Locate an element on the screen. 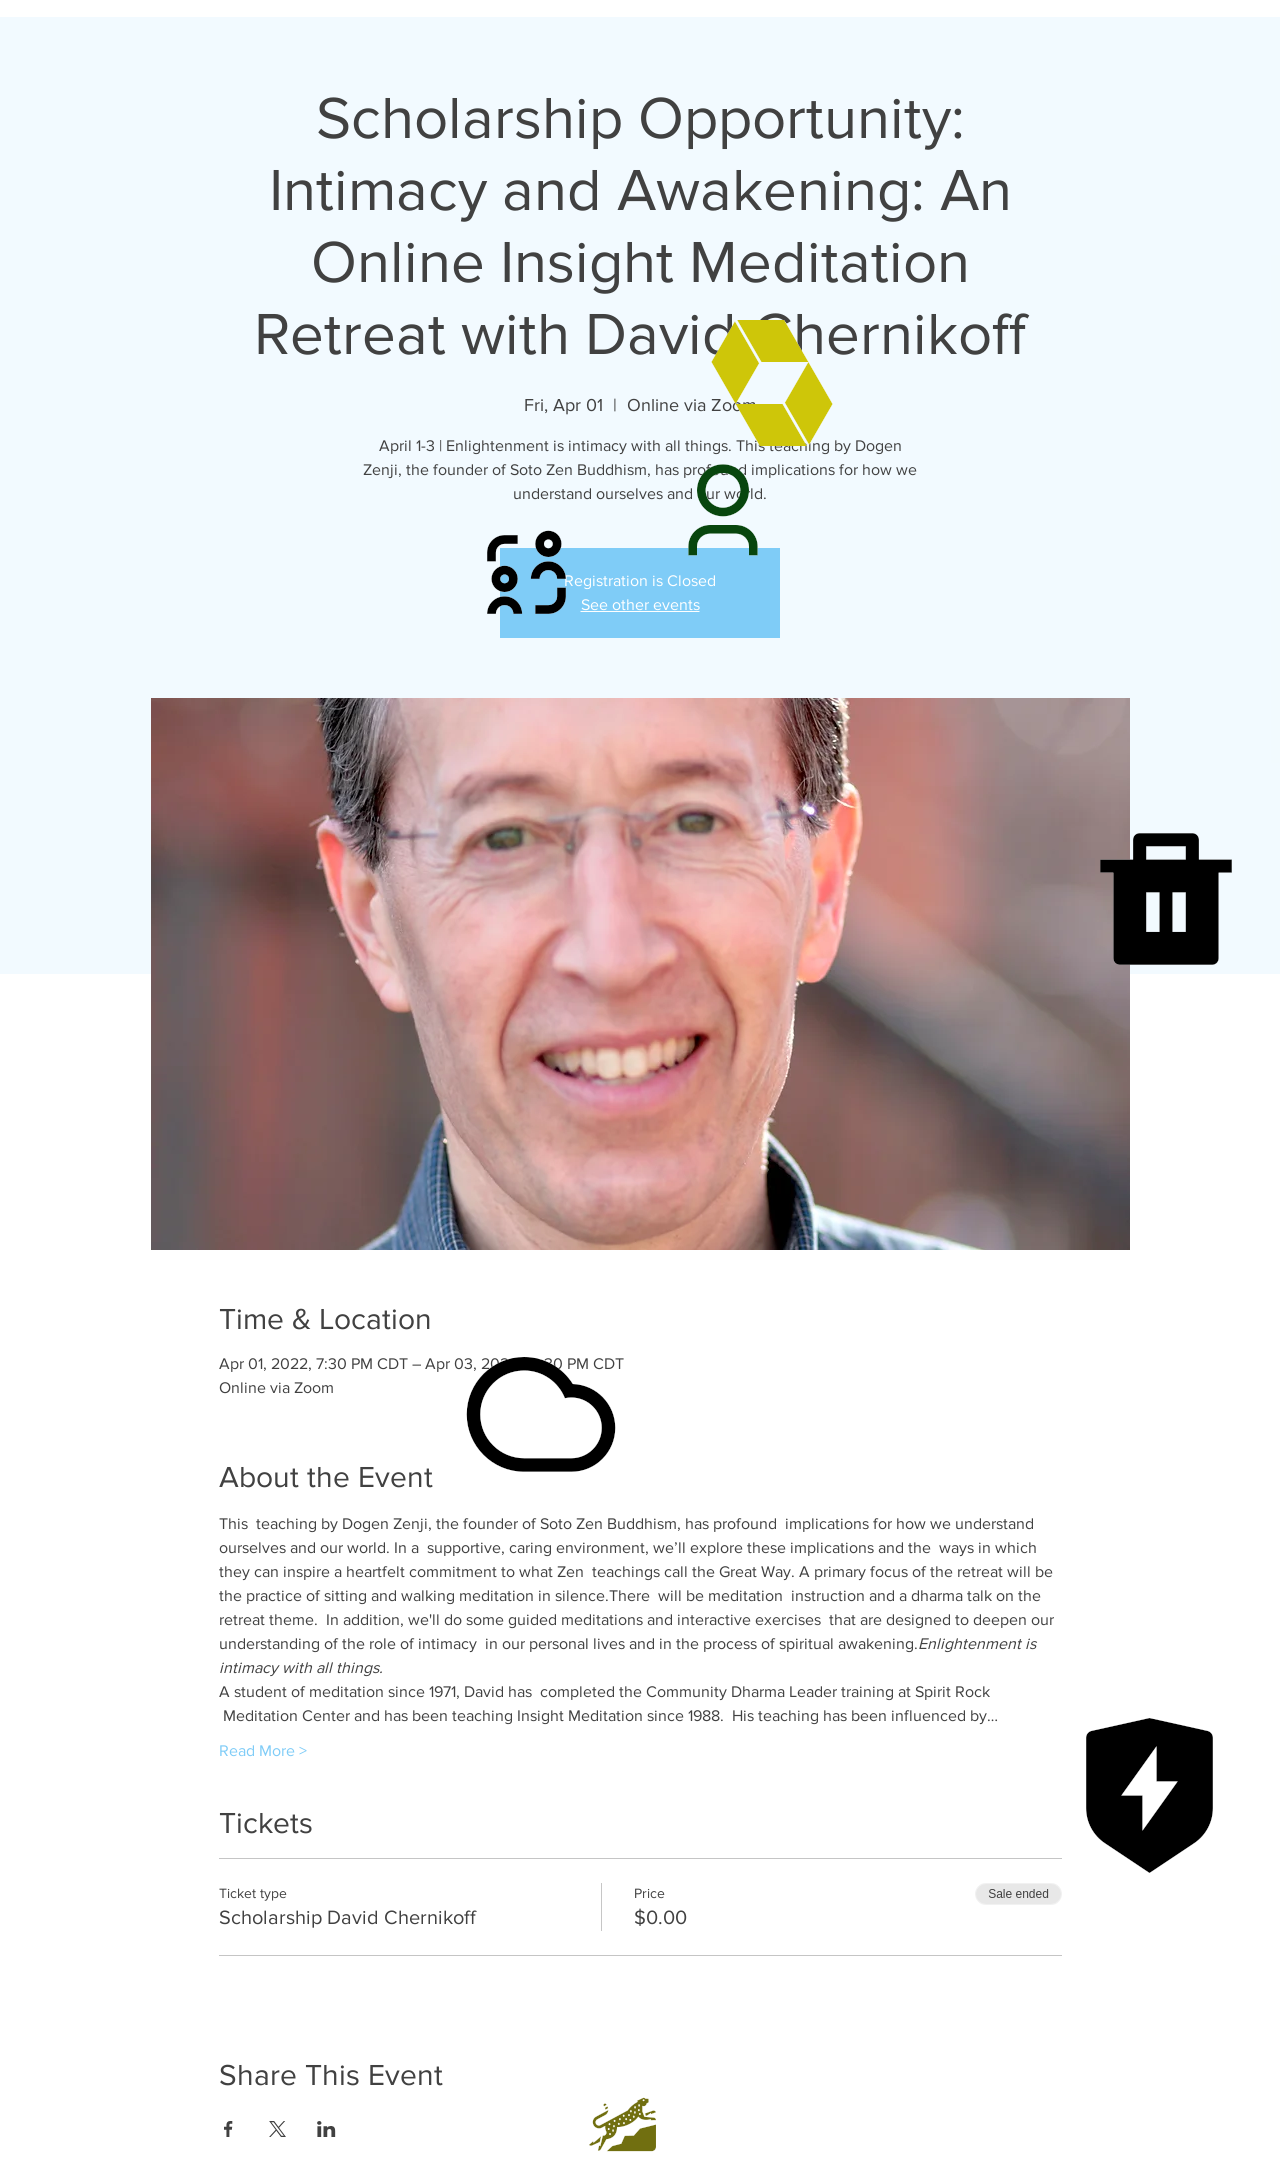  indicates active security protection or firewall enabled is located at coordinates (1149, 1795).